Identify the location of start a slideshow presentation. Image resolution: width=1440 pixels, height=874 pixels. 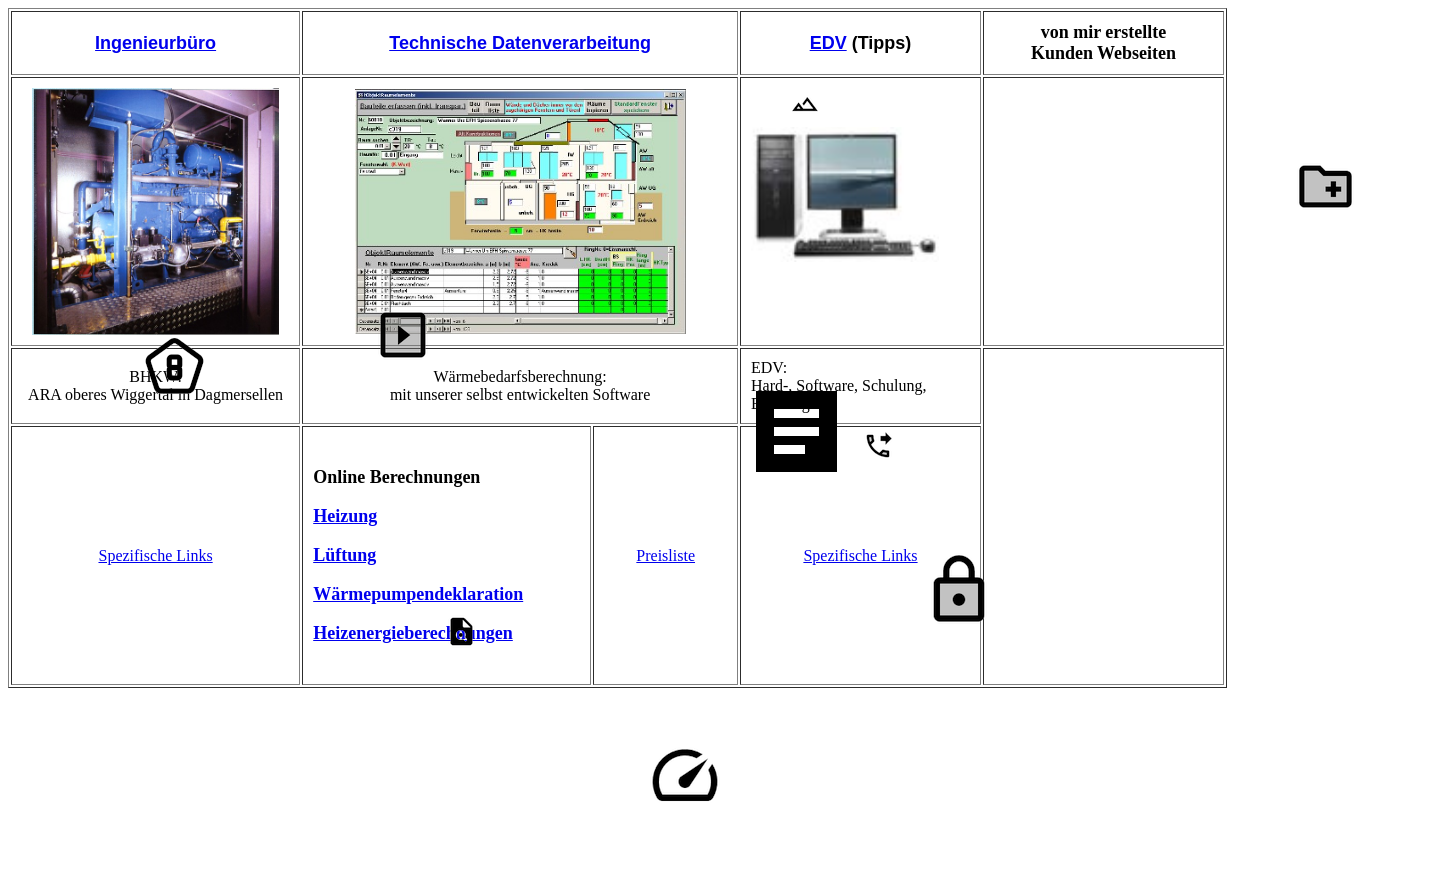
(403, 335).